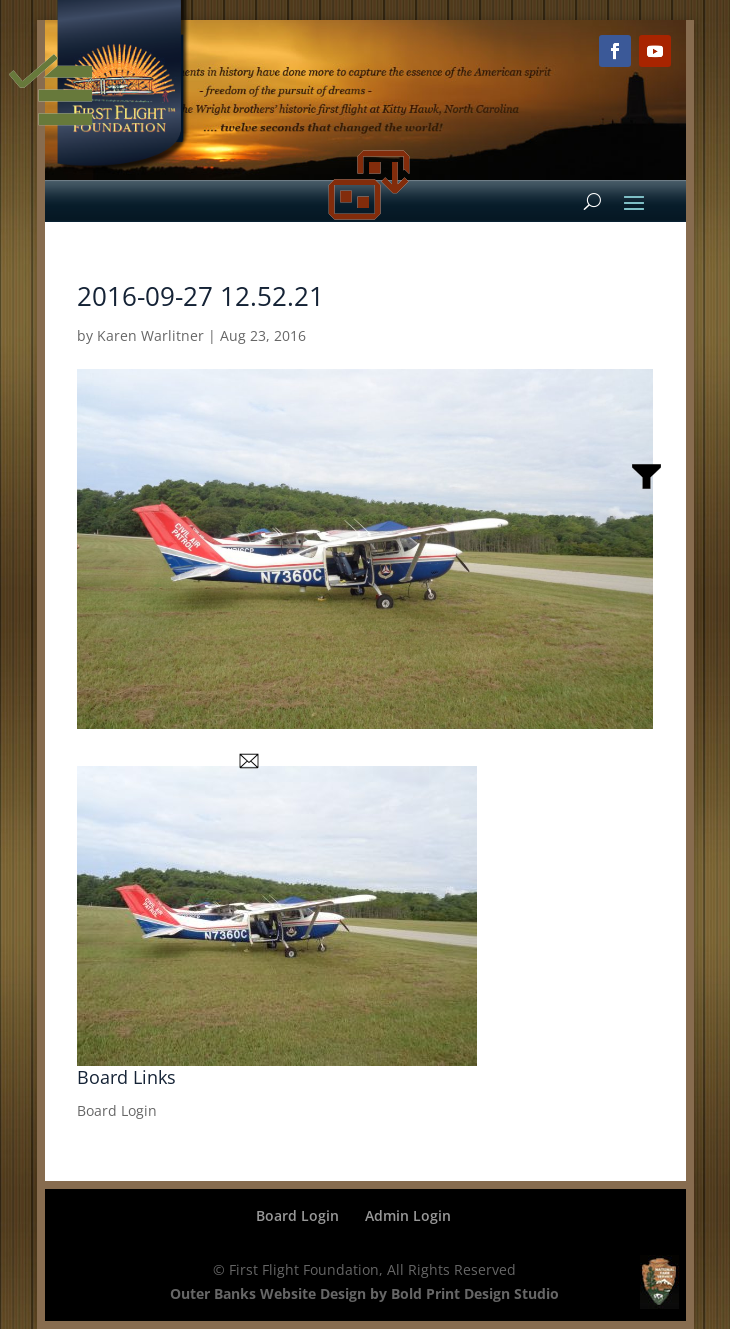 The height and width of the screenshot is (1329, 730). Describe the element at coordinates (646, 476) in the screenshot. I see `filter list or search results` at that location.